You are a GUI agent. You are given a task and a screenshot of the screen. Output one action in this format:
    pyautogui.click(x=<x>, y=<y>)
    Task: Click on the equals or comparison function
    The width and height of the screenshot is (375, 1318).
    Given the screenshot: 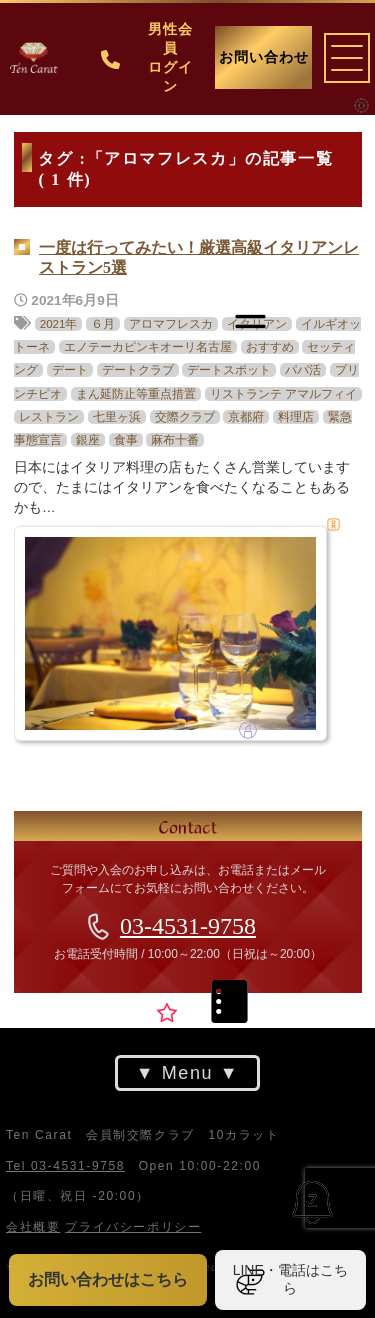 What is the action you would take?
    pyautogui.click(x=250, y=321)
    